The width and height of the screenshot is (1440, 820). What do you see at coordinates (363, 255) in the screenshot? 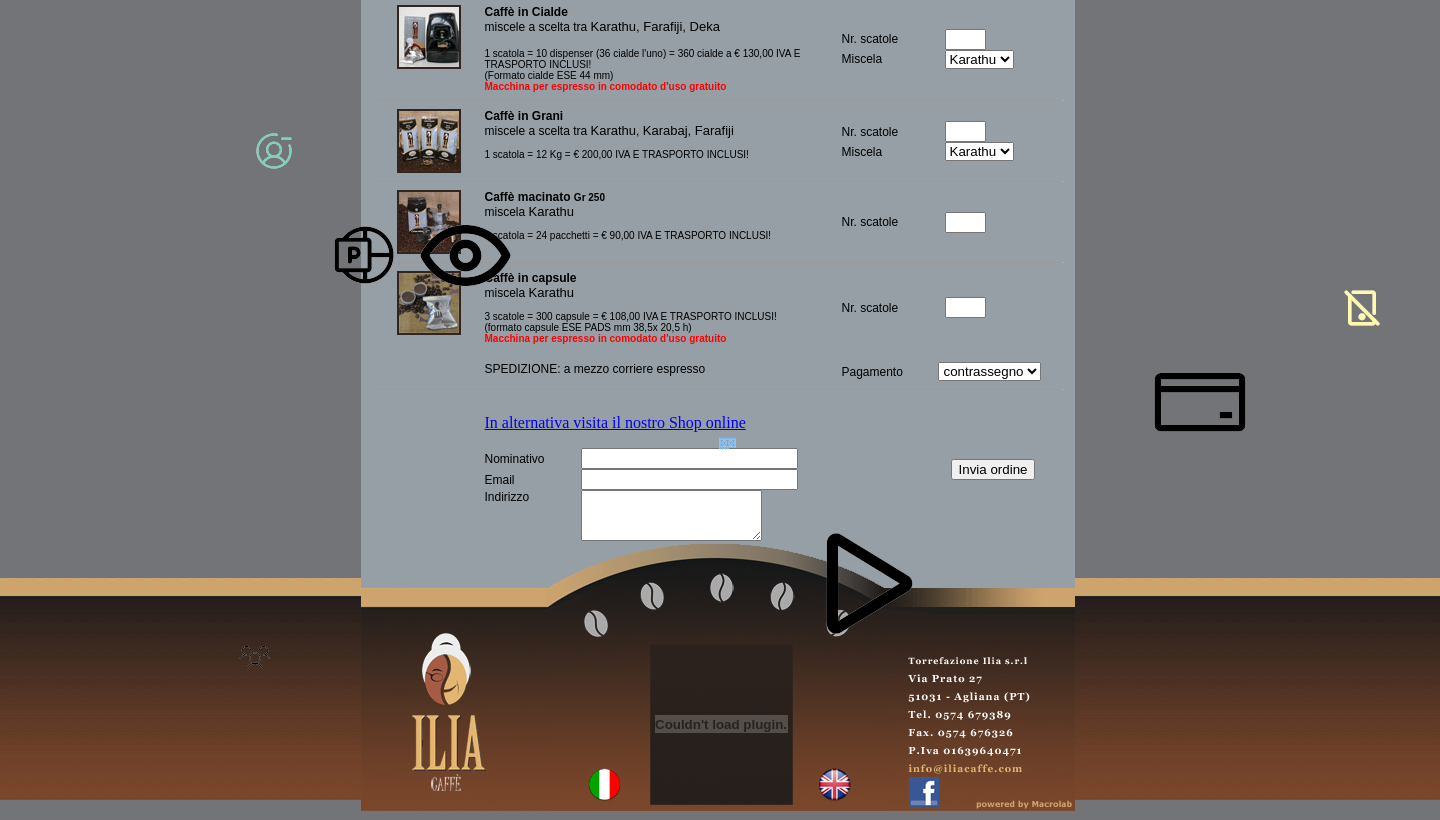
I see `open microsoft powerpoint` at bounding box center [363, 255].